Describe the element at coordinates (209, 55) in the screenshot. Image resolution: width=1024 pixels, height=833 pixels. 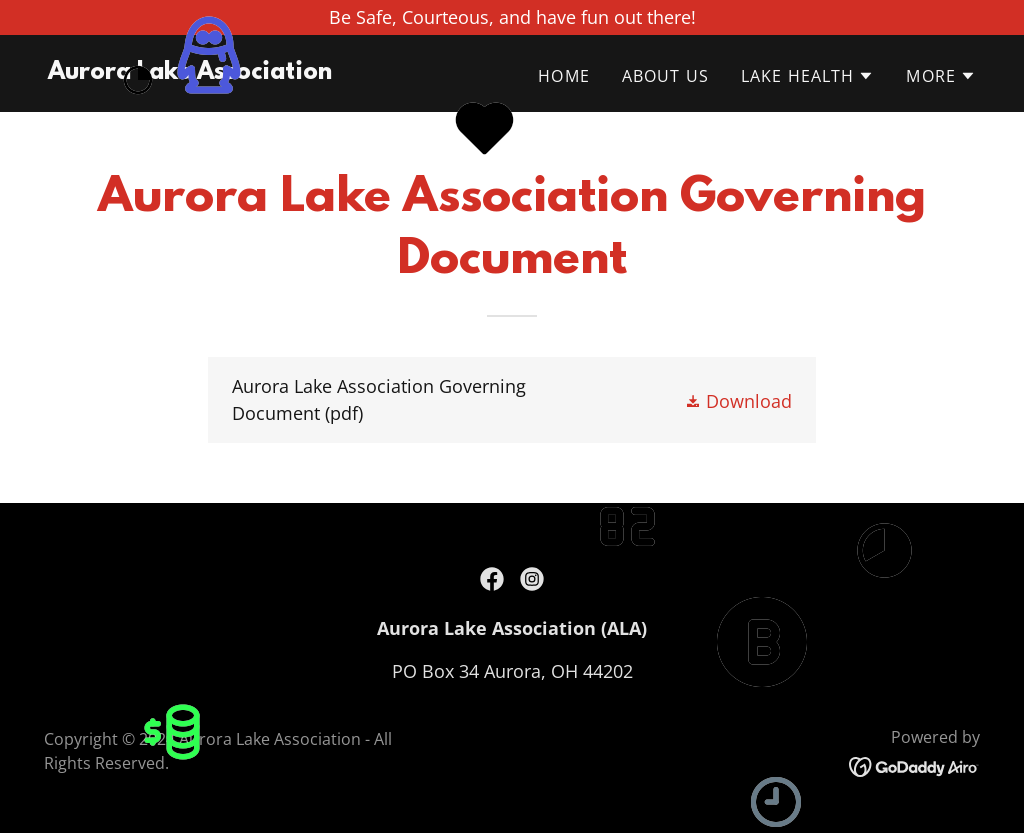
I see `open QQ messenger` at that location.